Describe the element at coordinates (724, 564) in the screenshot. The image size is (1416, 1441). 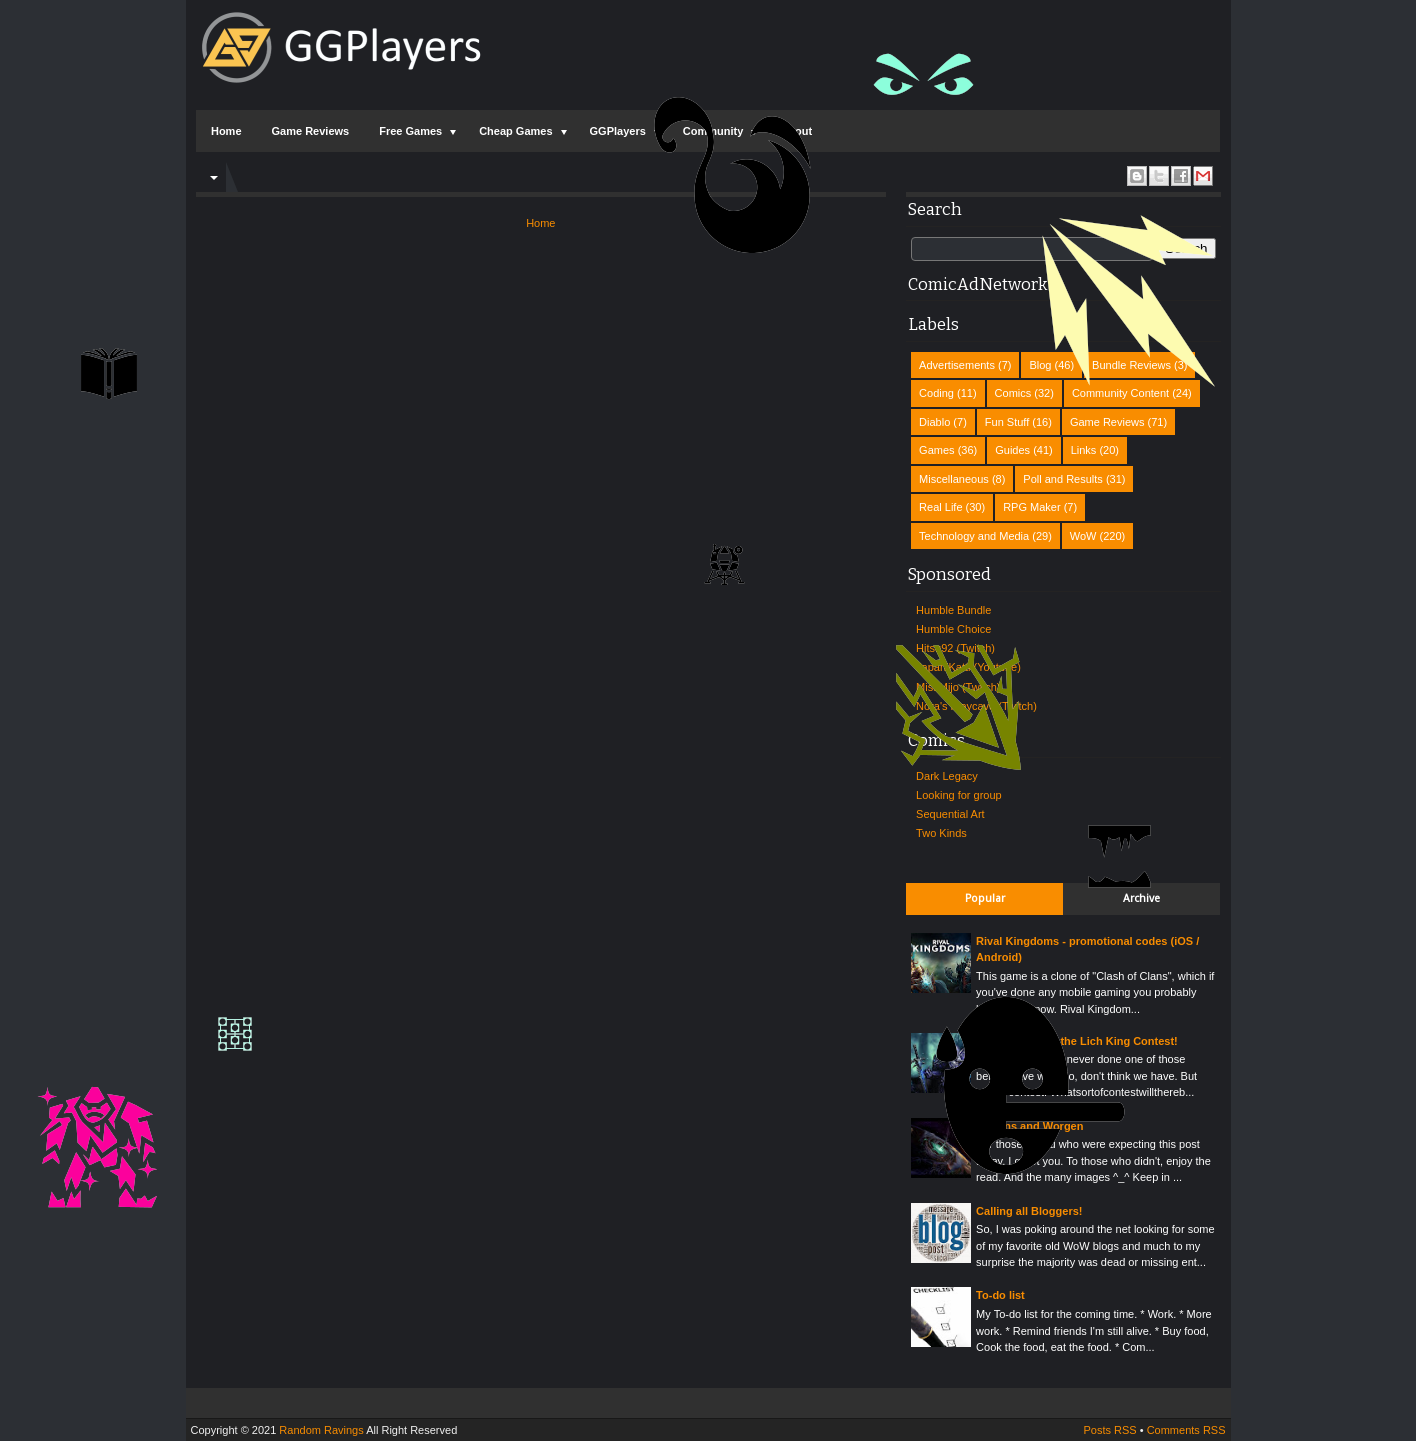
I see `access space exploration game content` at that location.